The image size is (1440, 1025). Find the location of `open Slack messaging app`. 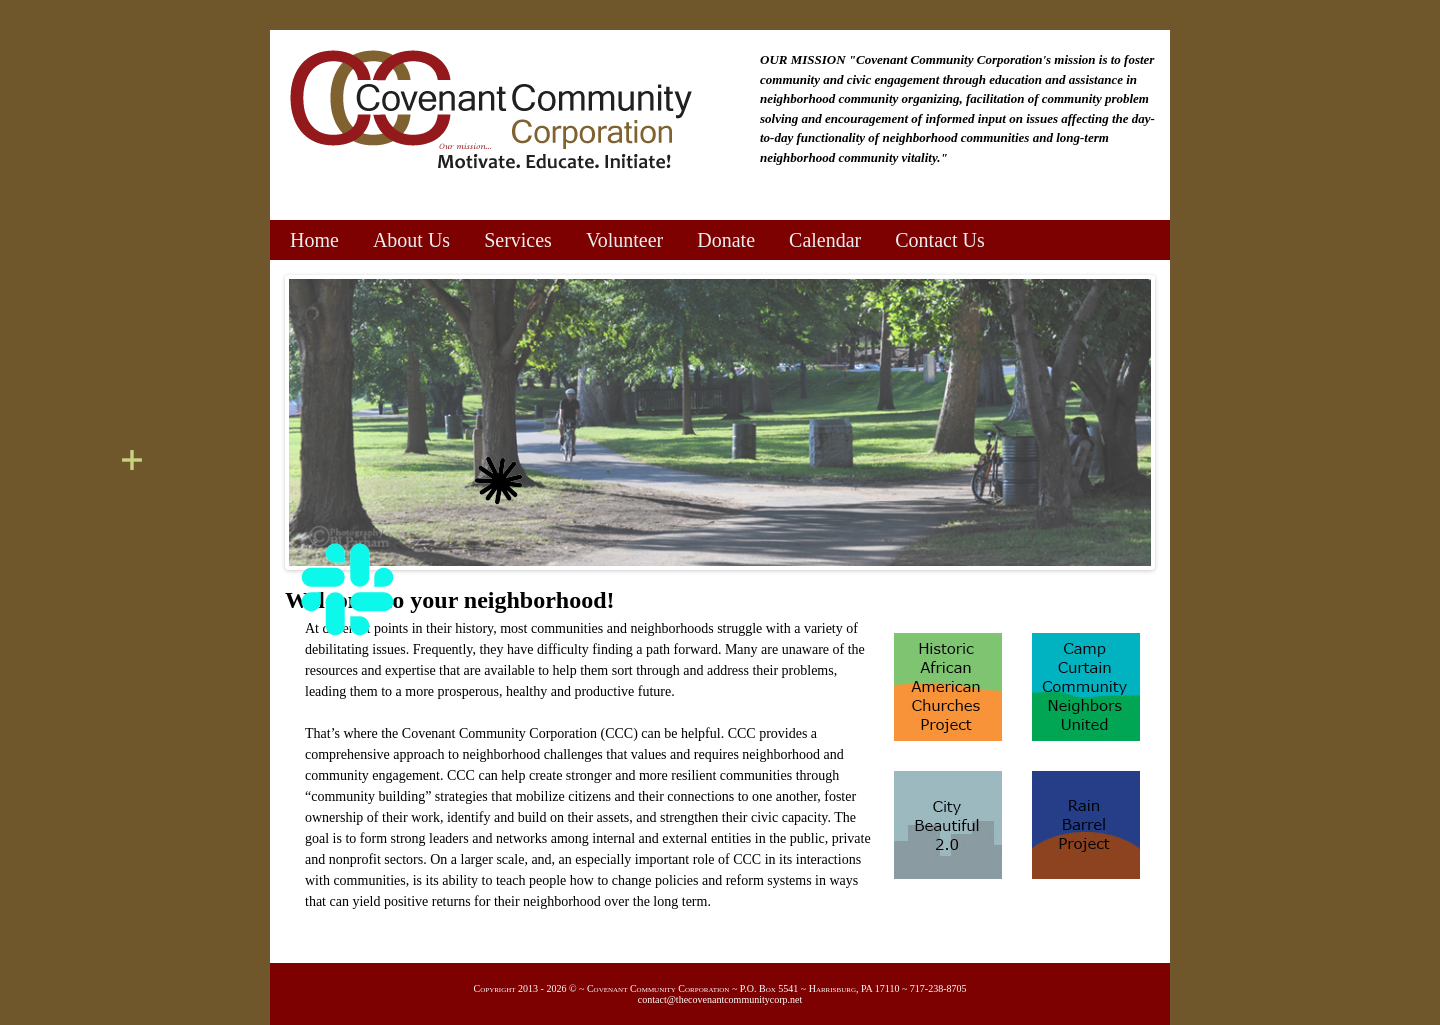

open Slack messaging app is located at coordinates (347, 589).